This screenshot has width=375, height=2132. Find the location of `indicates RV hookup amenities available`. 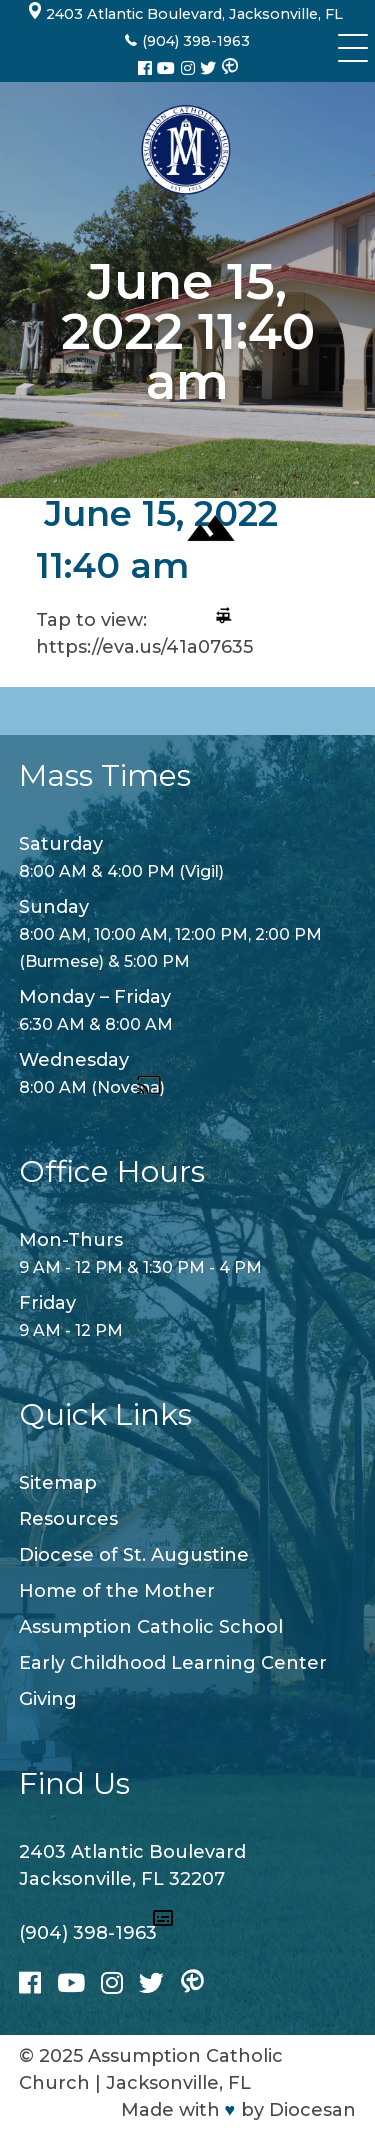

indicates RV hookup amenities available is located at coordinates (223, 615).